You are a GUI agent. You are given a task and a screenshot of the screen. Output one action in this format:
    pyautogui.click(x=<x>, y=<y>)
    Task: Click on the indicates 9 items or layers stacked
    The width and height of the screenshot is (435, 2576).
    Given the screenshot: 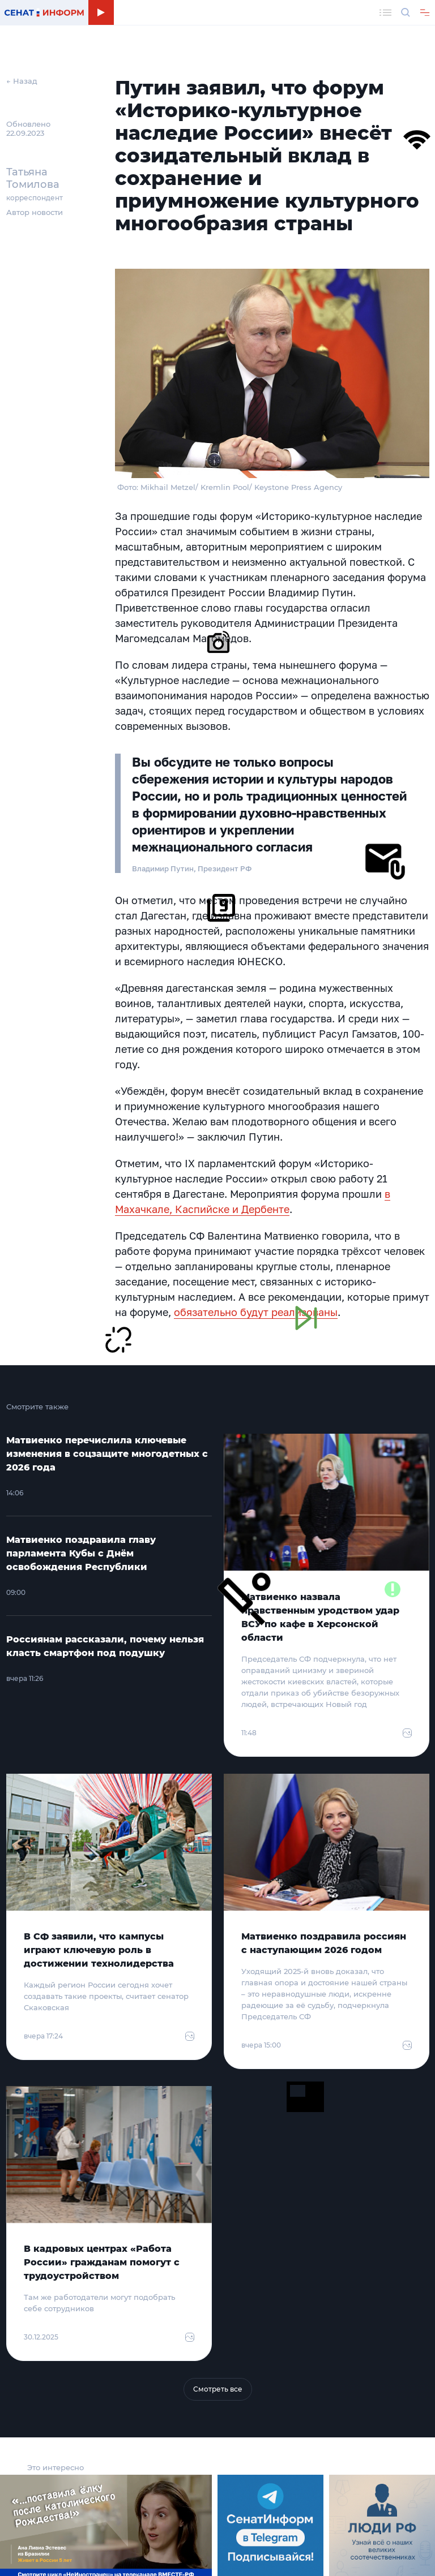 What is the action you would take?
    pyautogui.click(x=221, y=908)
    